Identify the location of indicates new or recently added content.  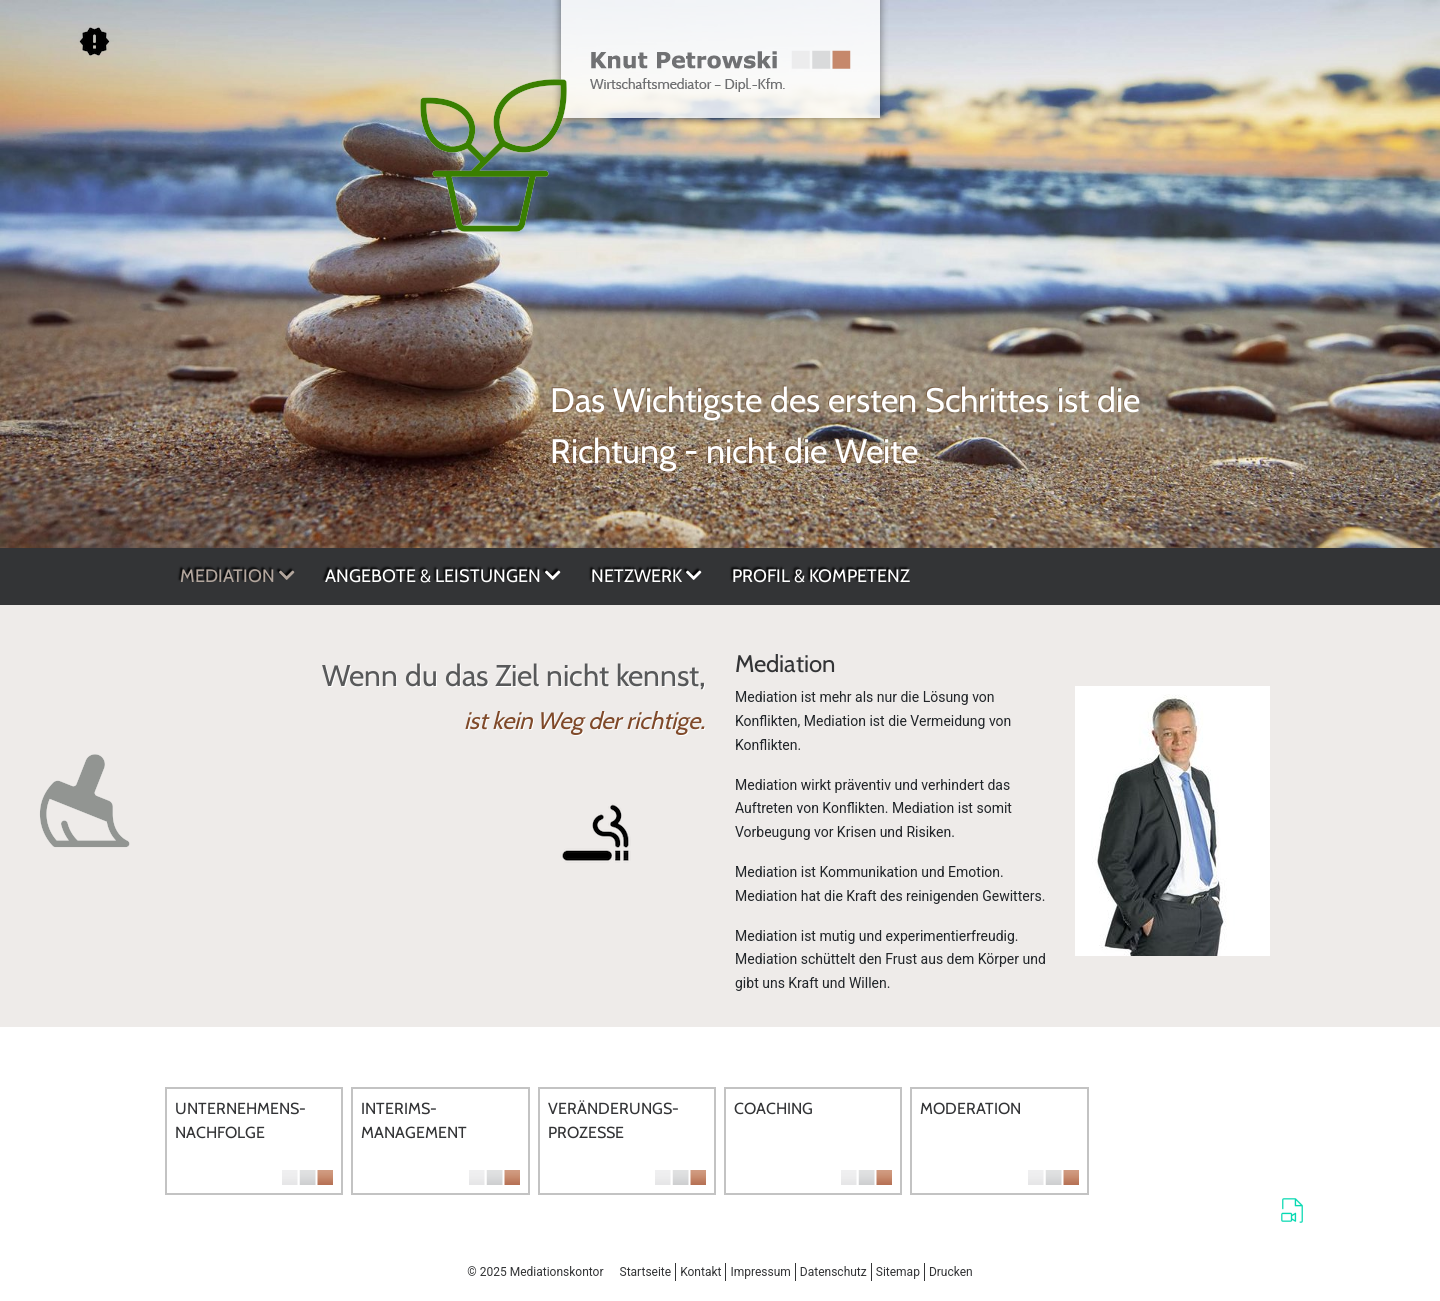
(94, 41).